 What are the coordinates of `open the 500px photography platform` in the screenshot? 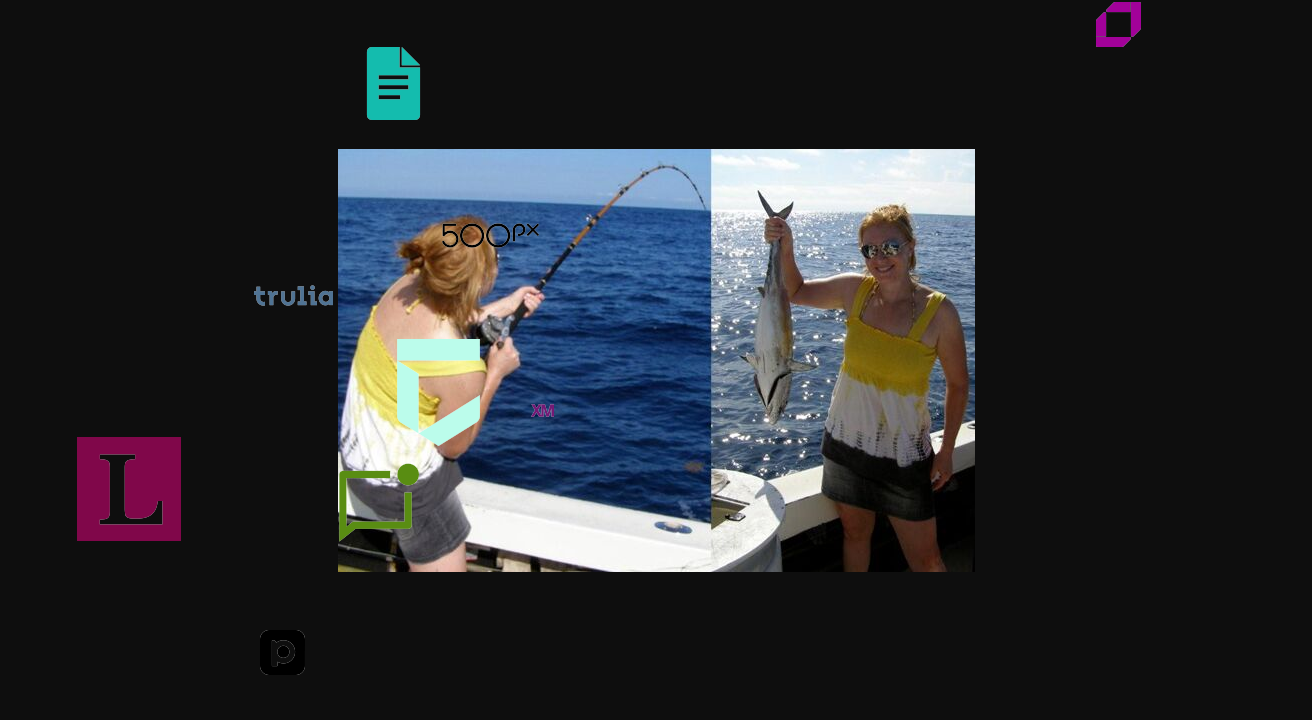 It's located at (490, 235).